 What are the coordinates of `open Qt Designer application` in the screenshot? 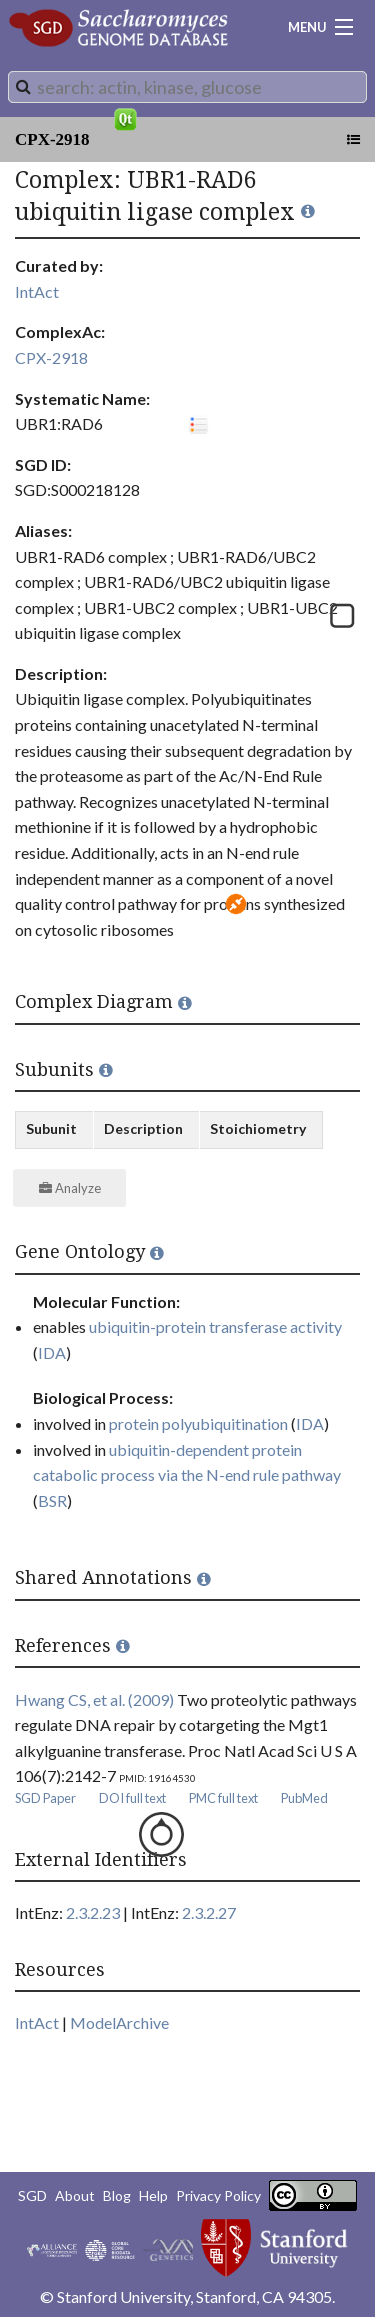 It's located at (125, 119).